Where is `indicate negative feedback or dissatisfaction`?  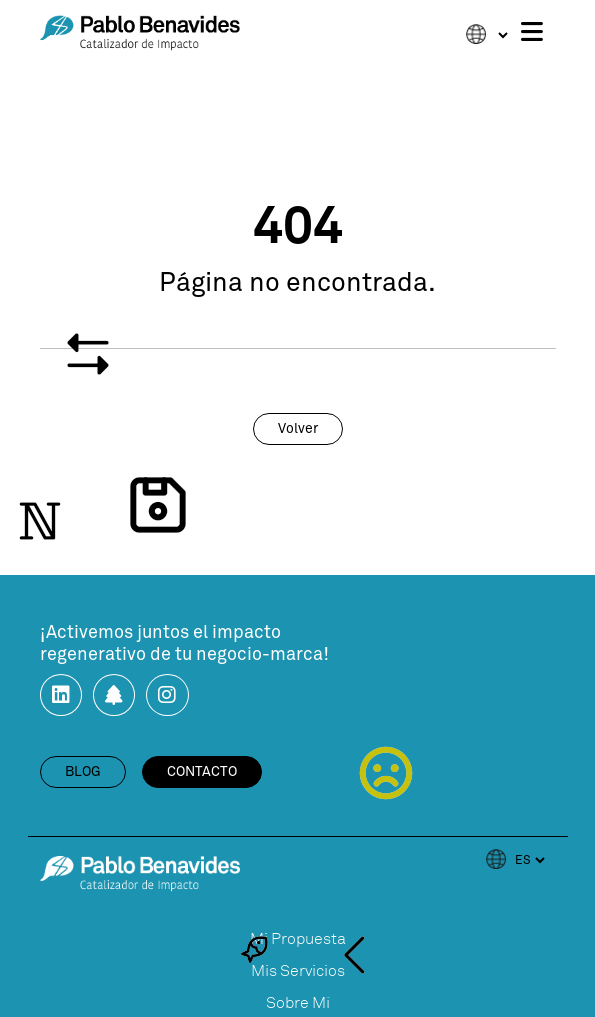 indicate negative feedback or dissatisfaction is located at coordinates (386, 773).